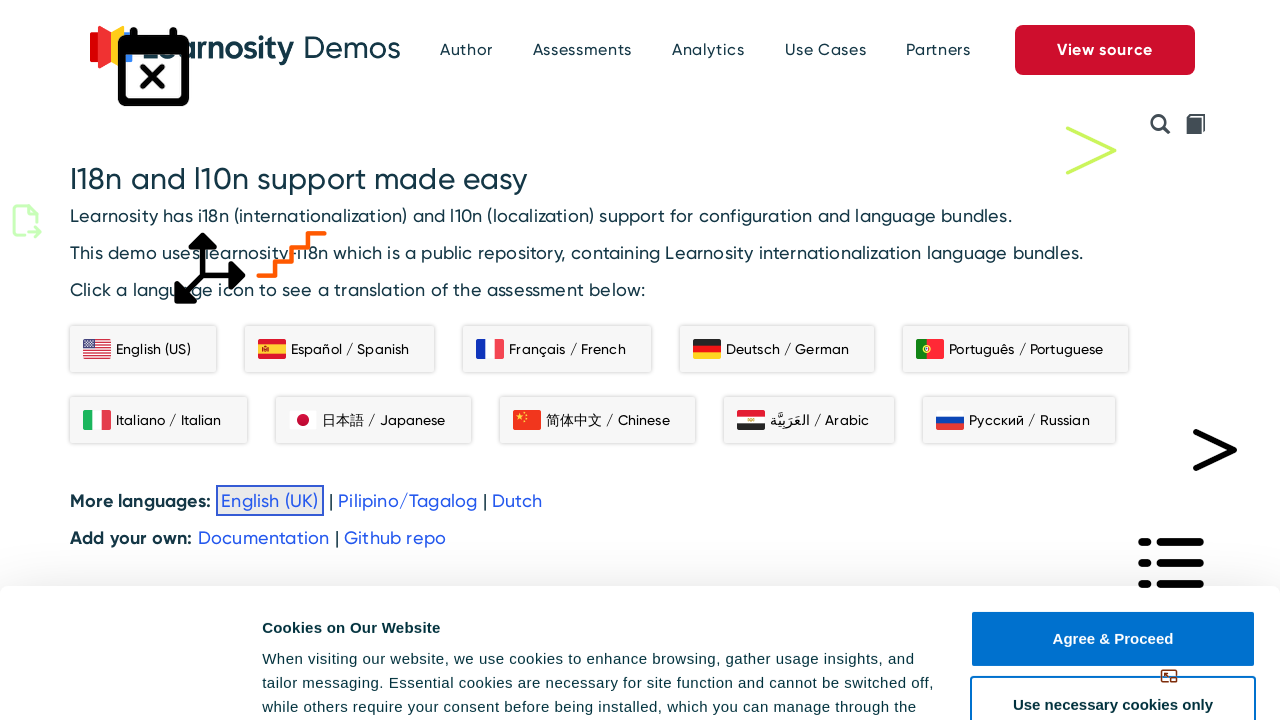 The height and width of the screenshot is (720, 1280). I want to click on access 3D vector or coordinate tools, so click(205, 272).